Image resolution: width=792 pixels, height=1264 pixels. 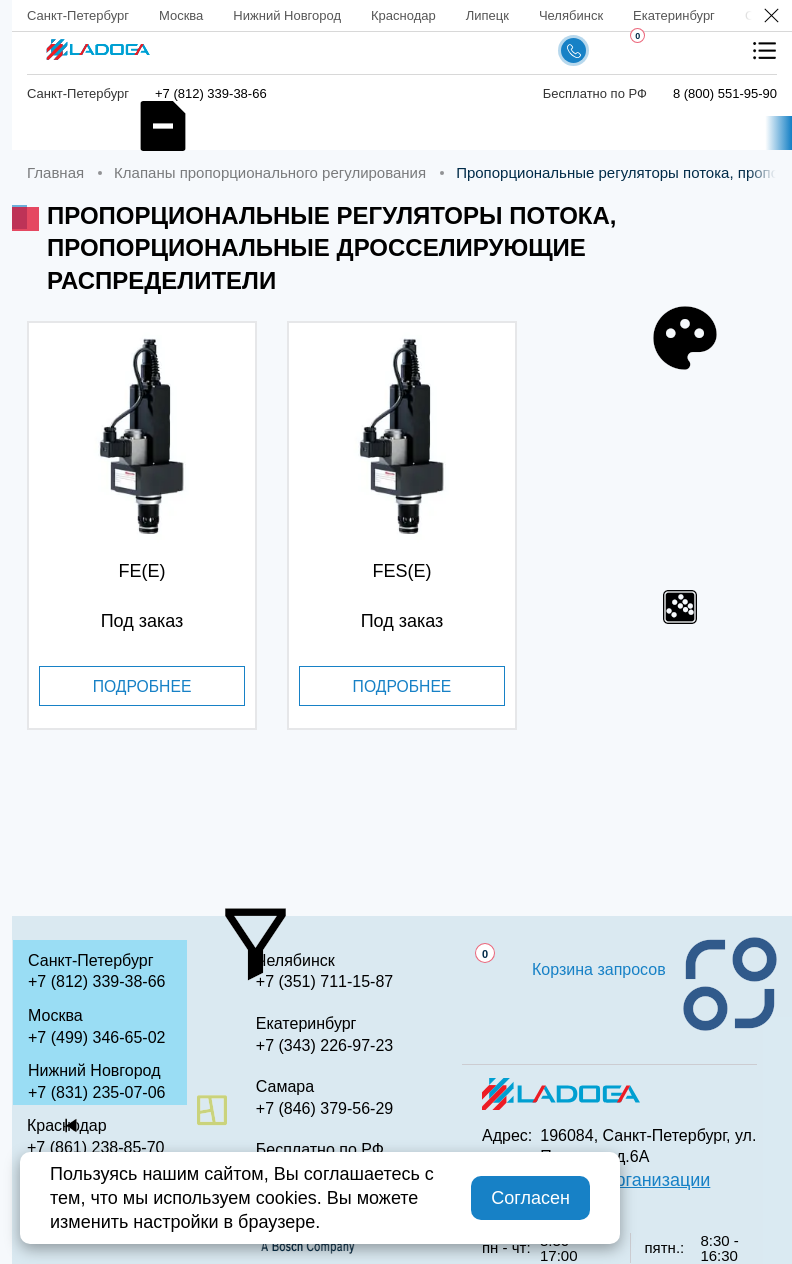 I want to click on open scilab application, so click(x=680, y=607).